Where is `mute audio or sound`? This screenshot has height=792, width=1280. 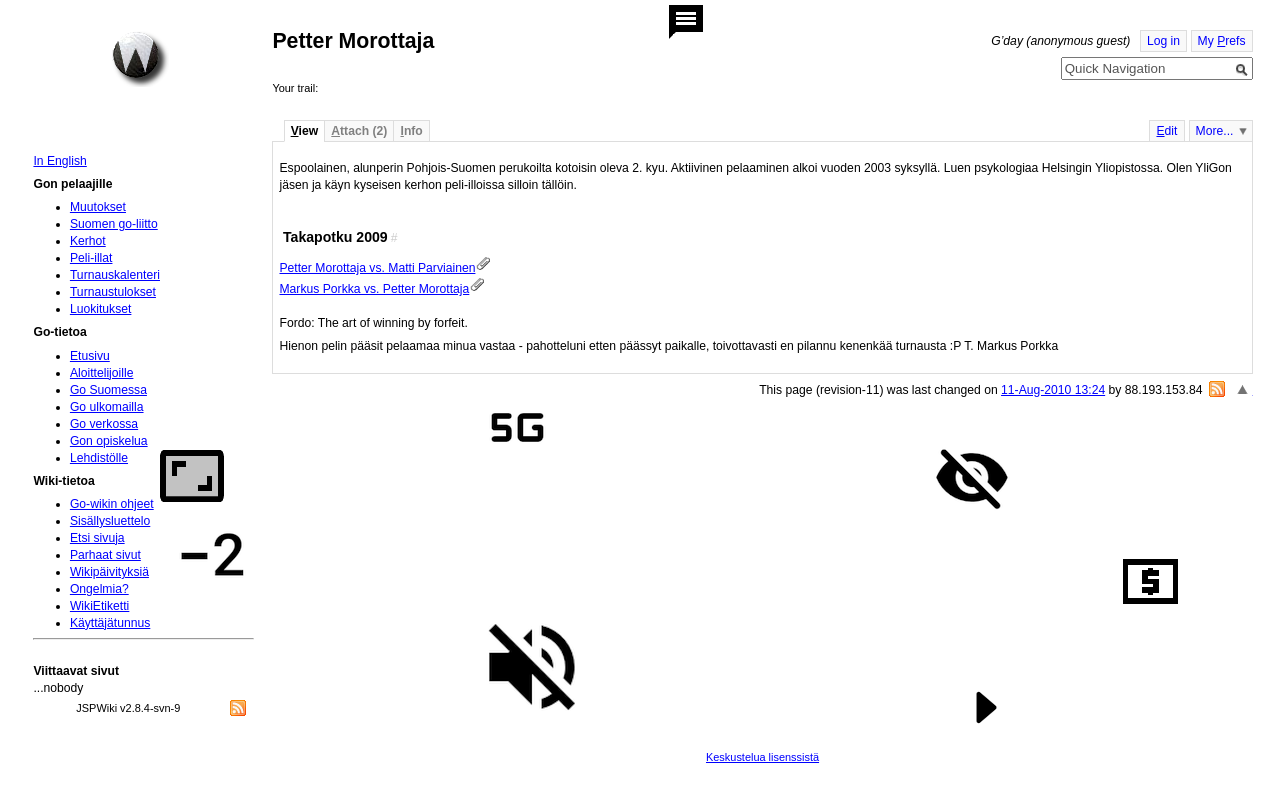 mute audio or sound is located at coordinates (532, 667).